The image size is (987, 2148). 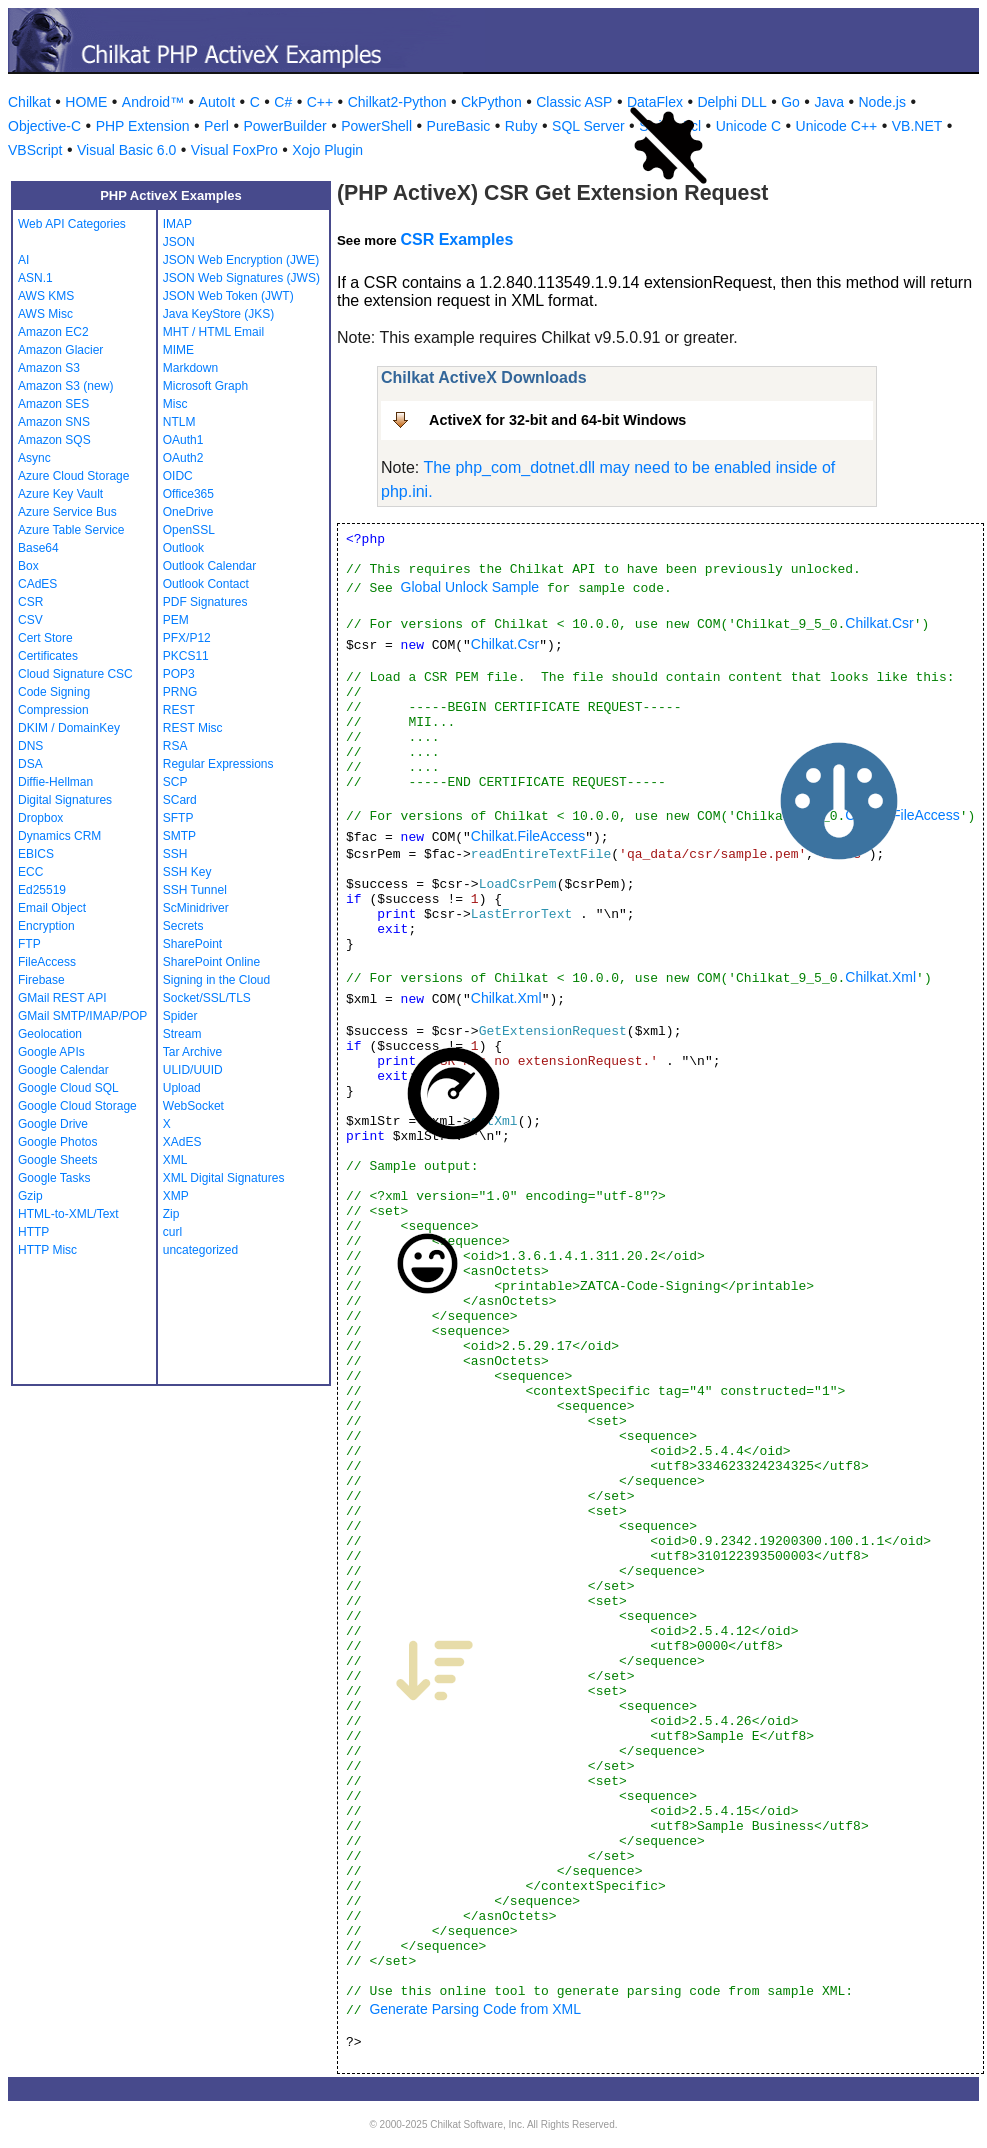 I want to click on indicates virus-free or no threats detected, so click(x=668, y=145).